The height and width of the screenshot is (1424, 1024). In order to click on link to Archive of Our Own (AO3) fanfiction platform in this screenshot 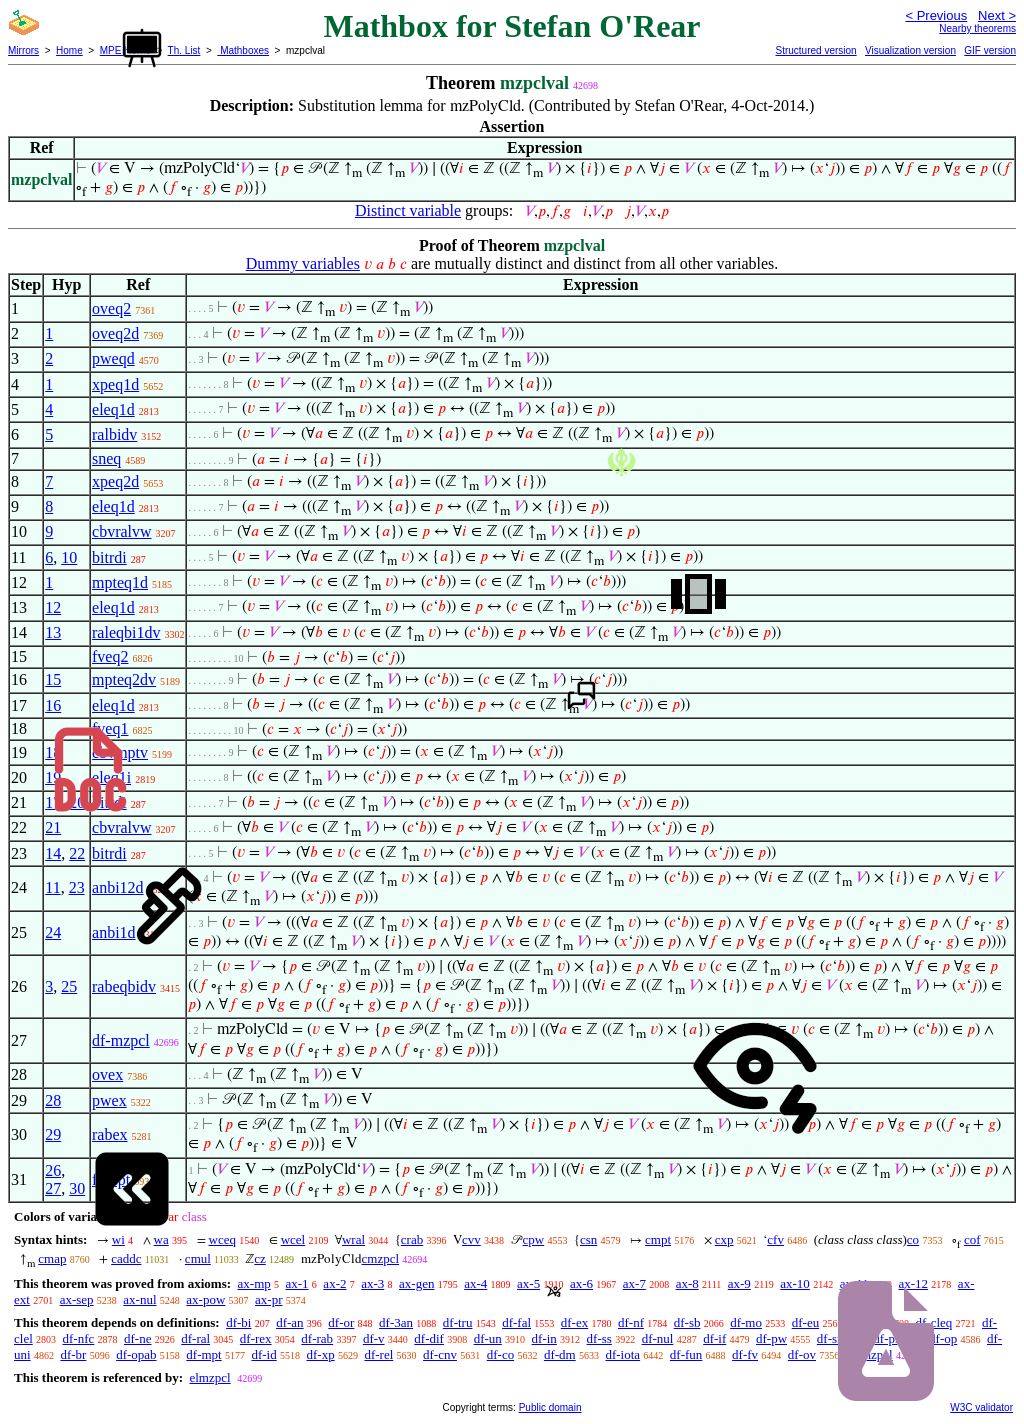, I will do `click(554, 1291)`.